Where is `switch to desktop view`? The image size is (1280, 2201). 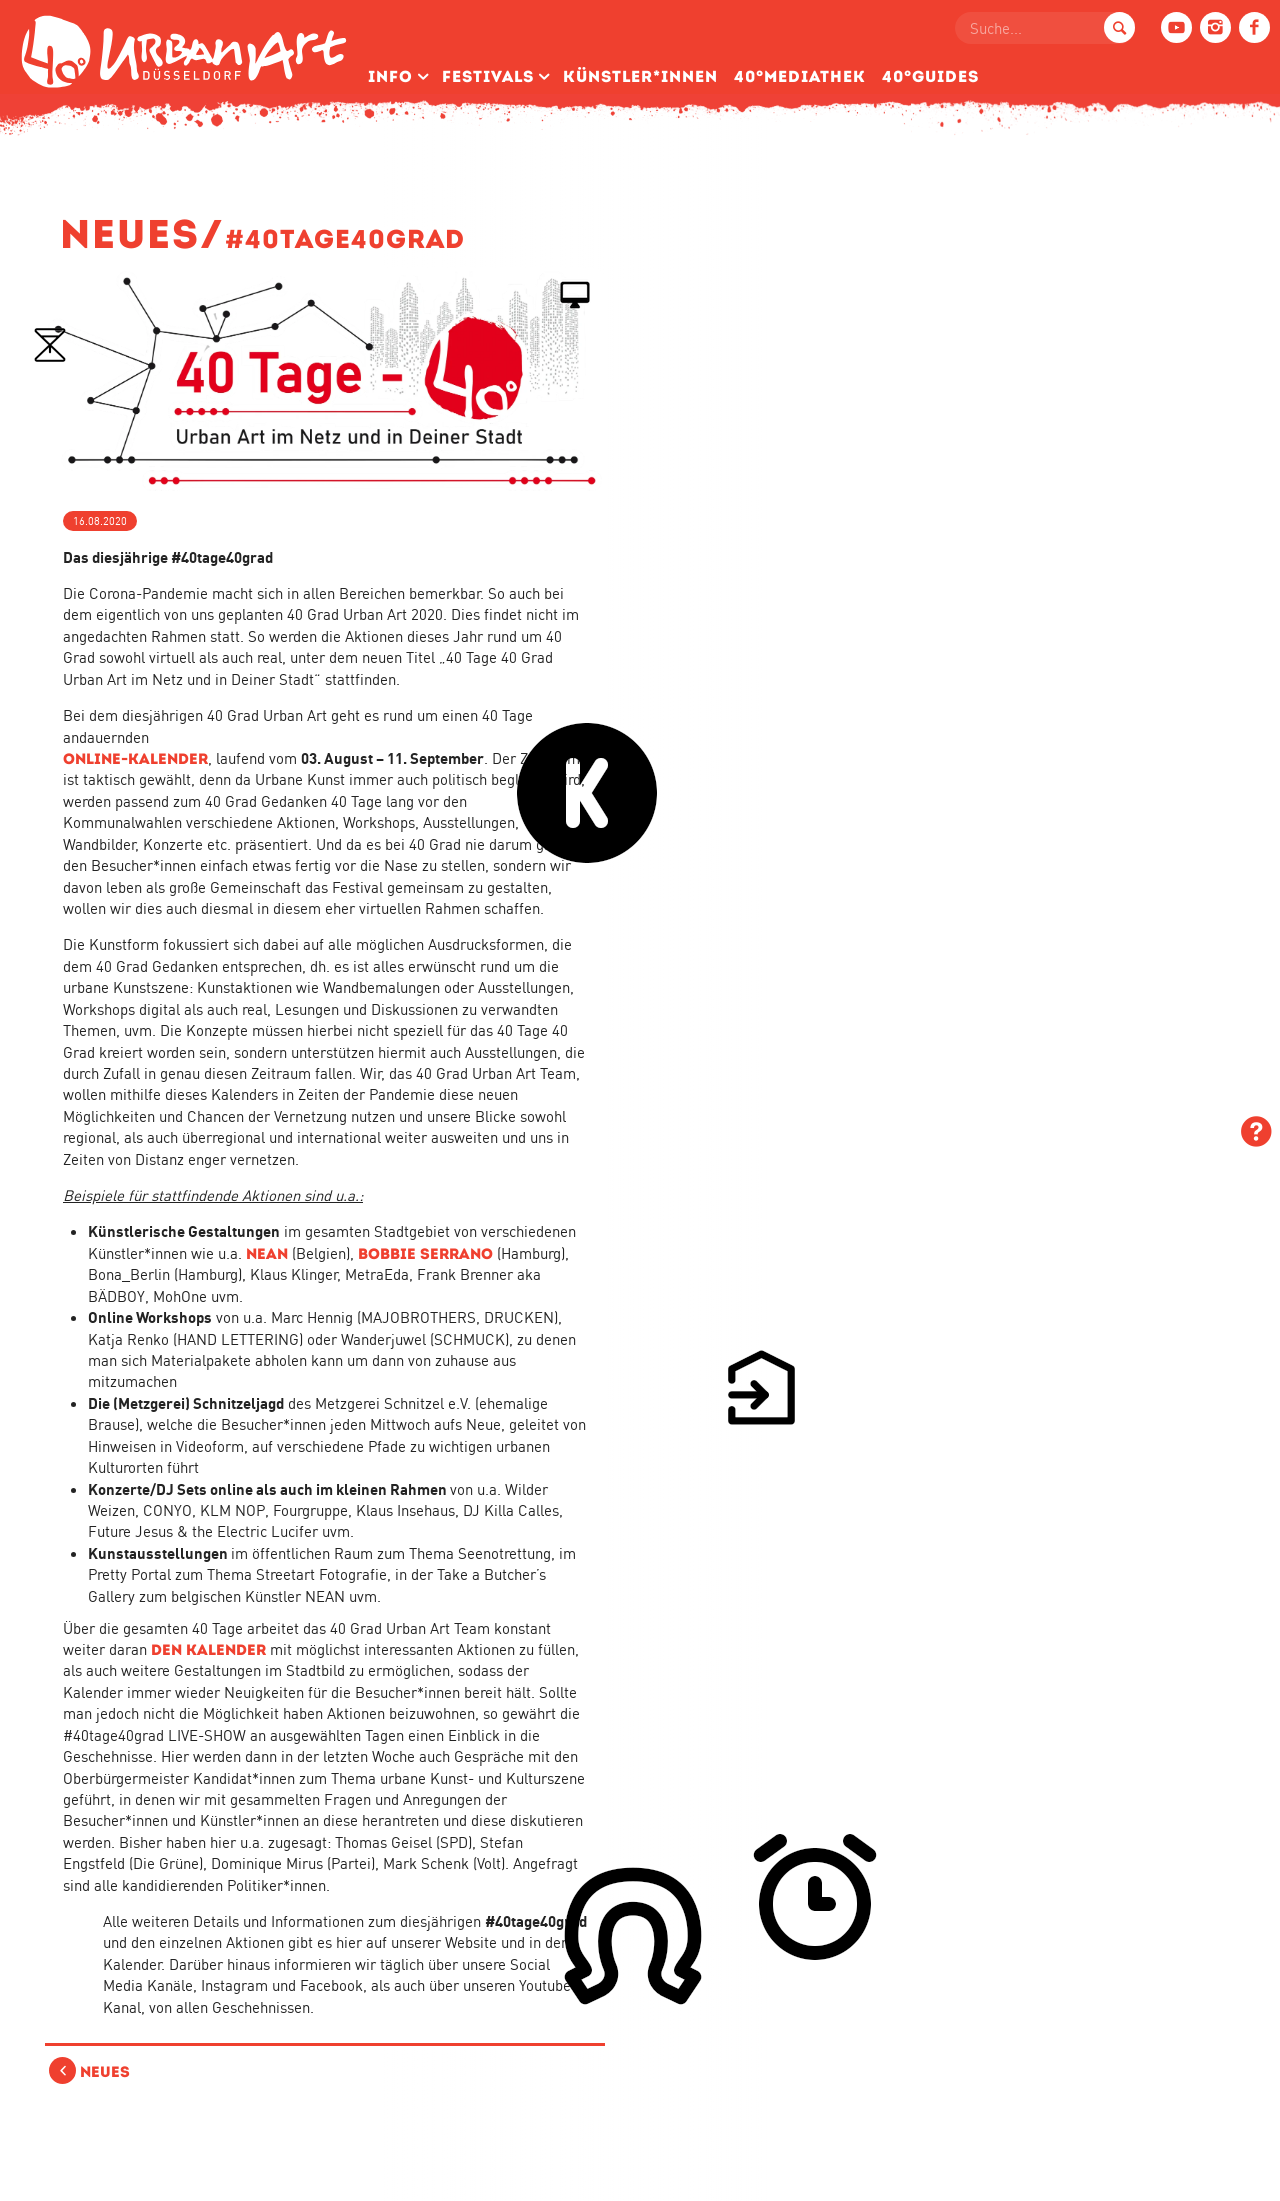 switch to desktop view is located at coordinates (575, 295).